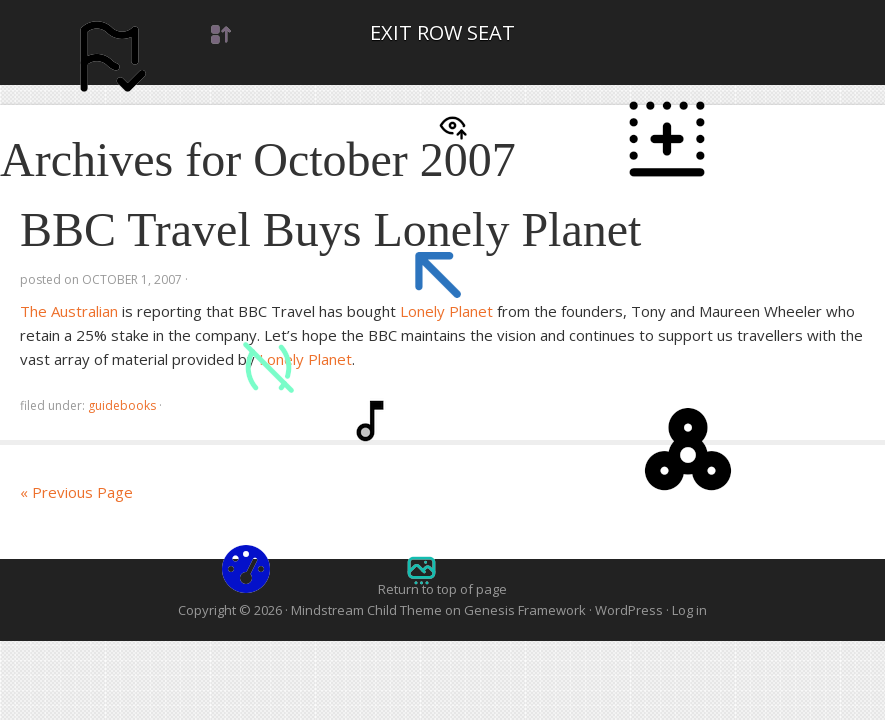 This screenshot has width=885, height=720. Describe the element at coordinates (220, 34) in the screenshot. I see `sort items in ascending order` at that location.